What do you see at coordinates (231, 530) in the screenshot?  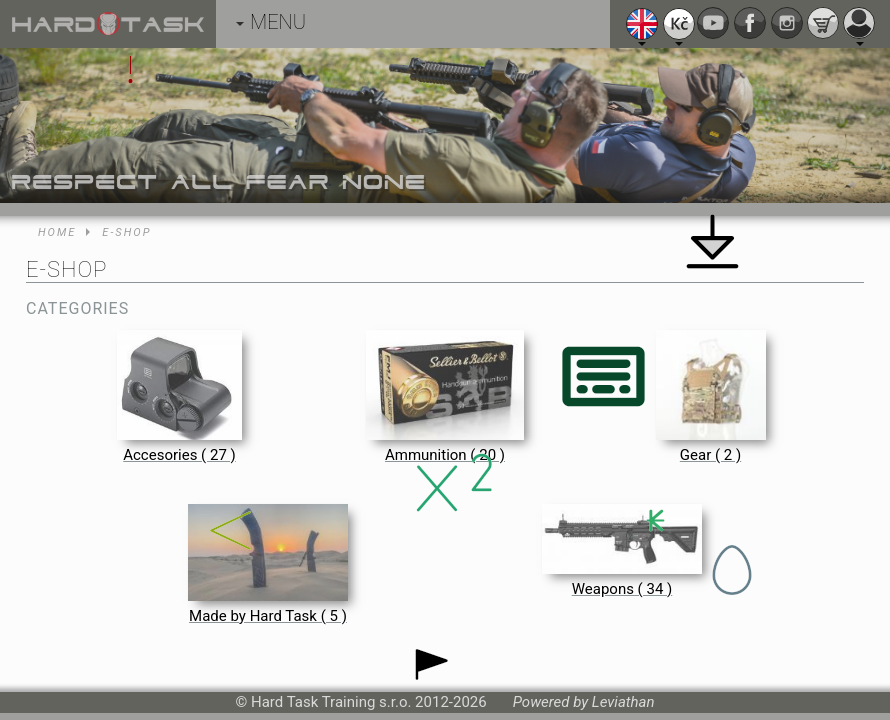 I see `go back to the previous screen` at bounding box center [231, 530].